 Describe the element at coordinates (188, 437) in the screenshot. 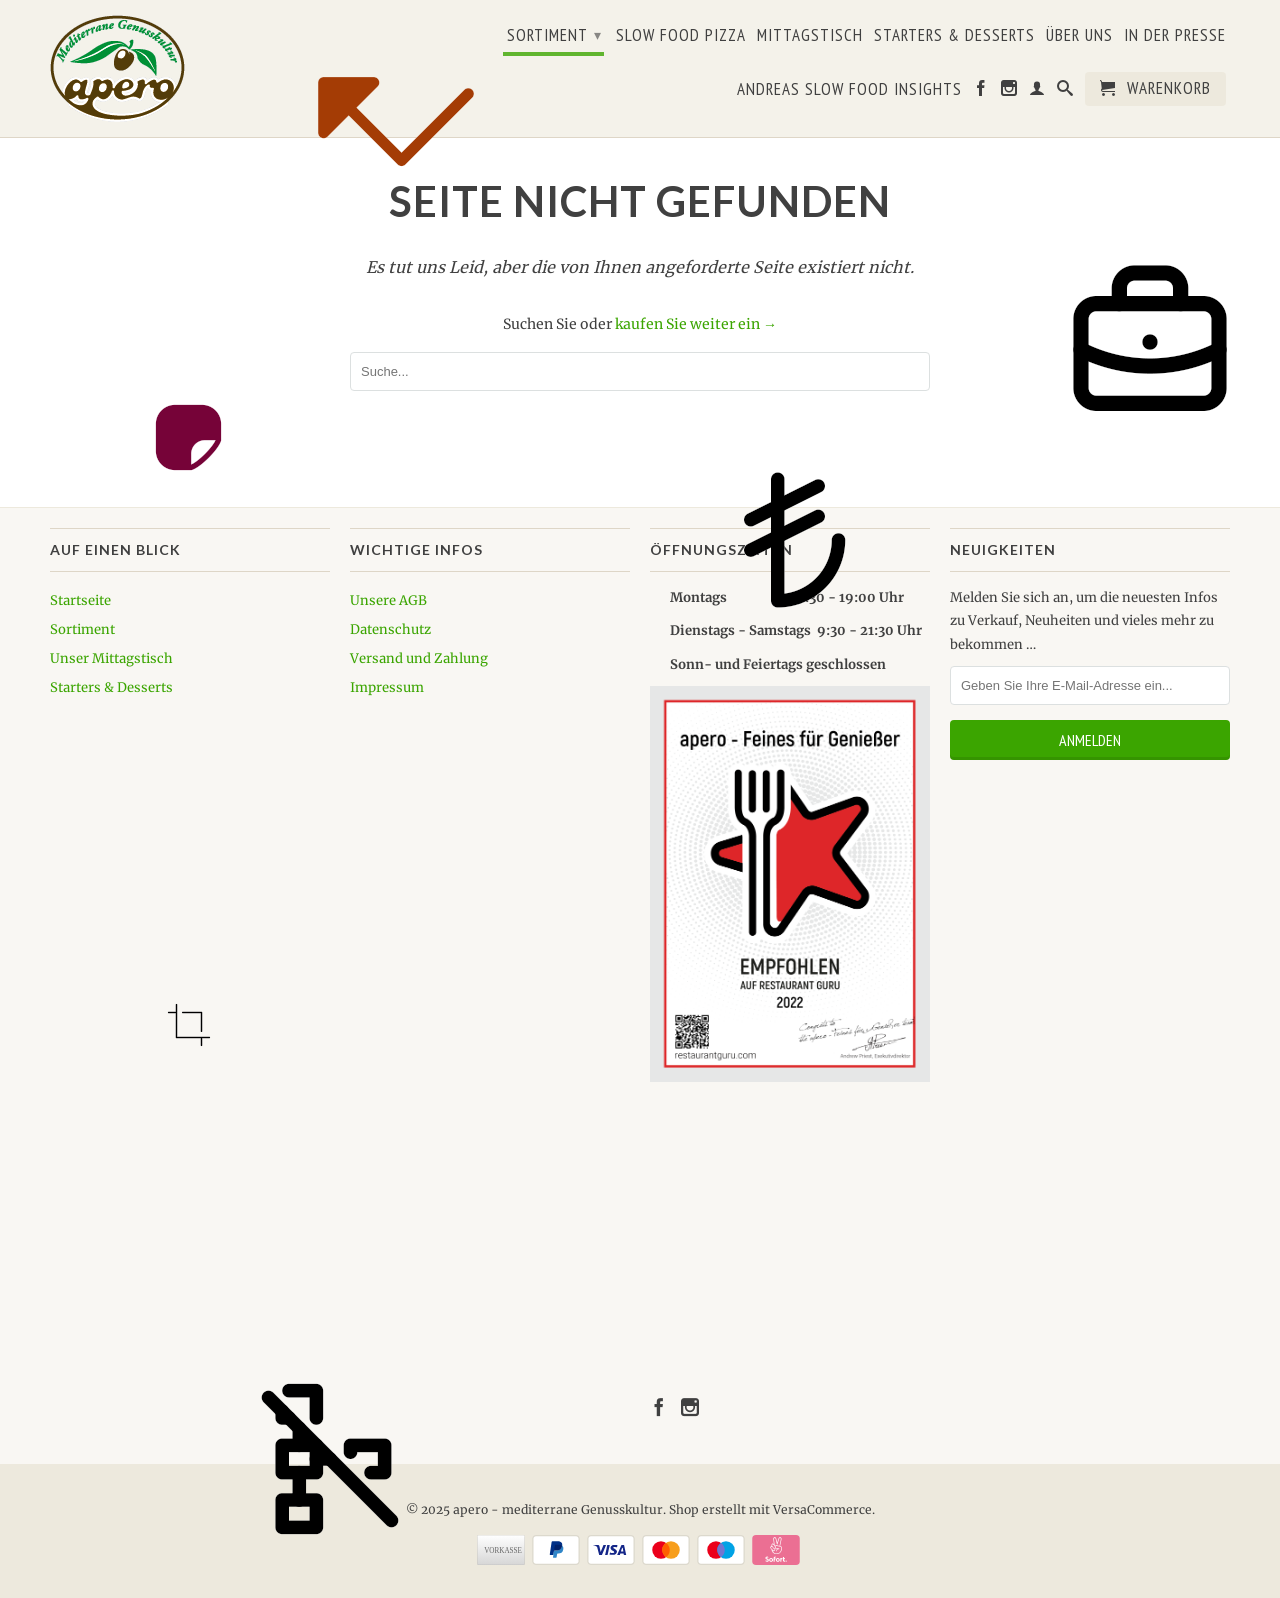

I see `add a sticker to your message` at that location.